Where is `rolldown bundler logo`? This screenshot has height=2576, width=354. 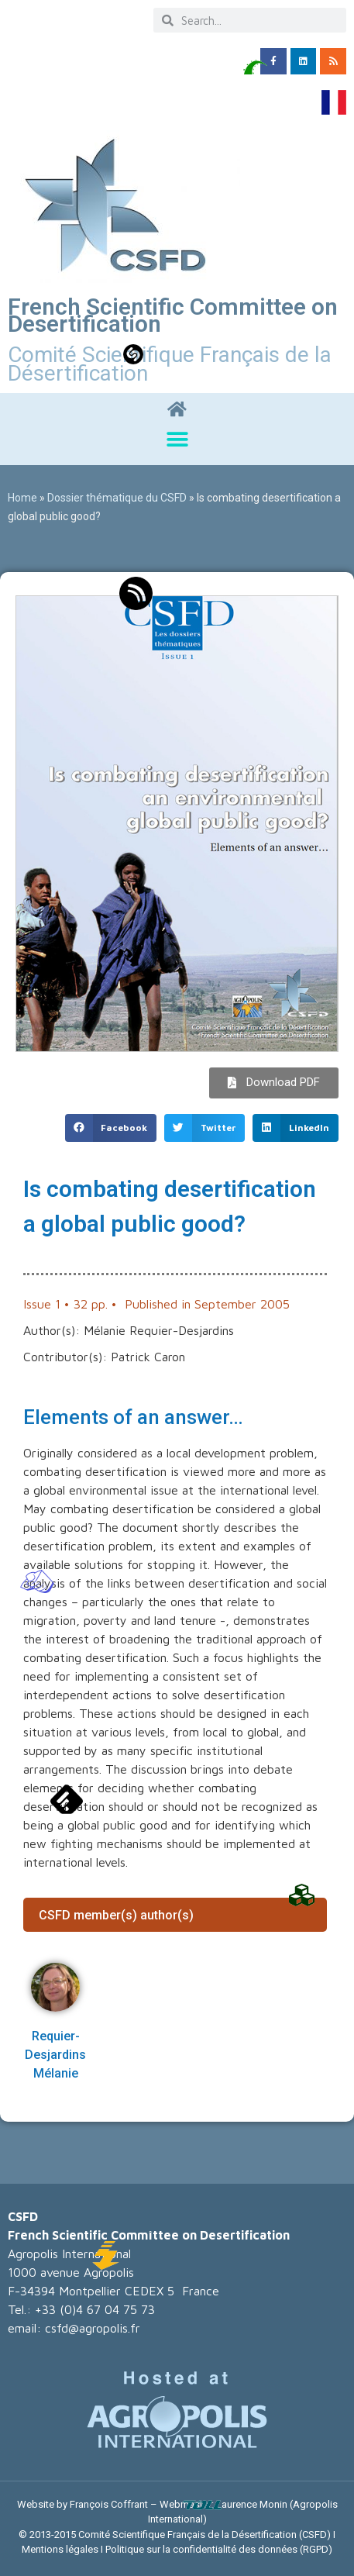
rolldown bundler logo is located at coordinates (105, 2255).